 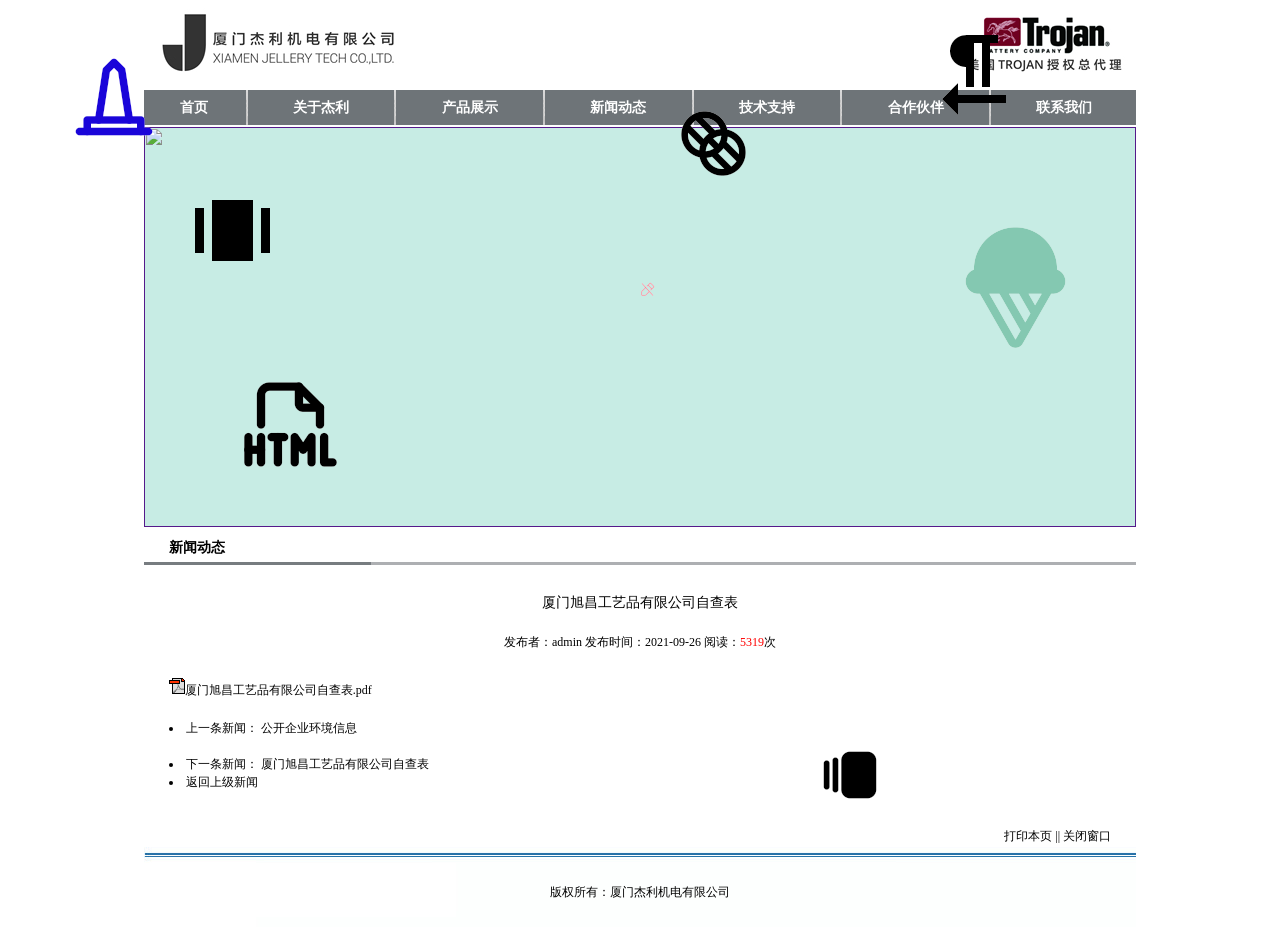 I want to click on browse dessert or ice cream options, so click(x=1015, y=285).